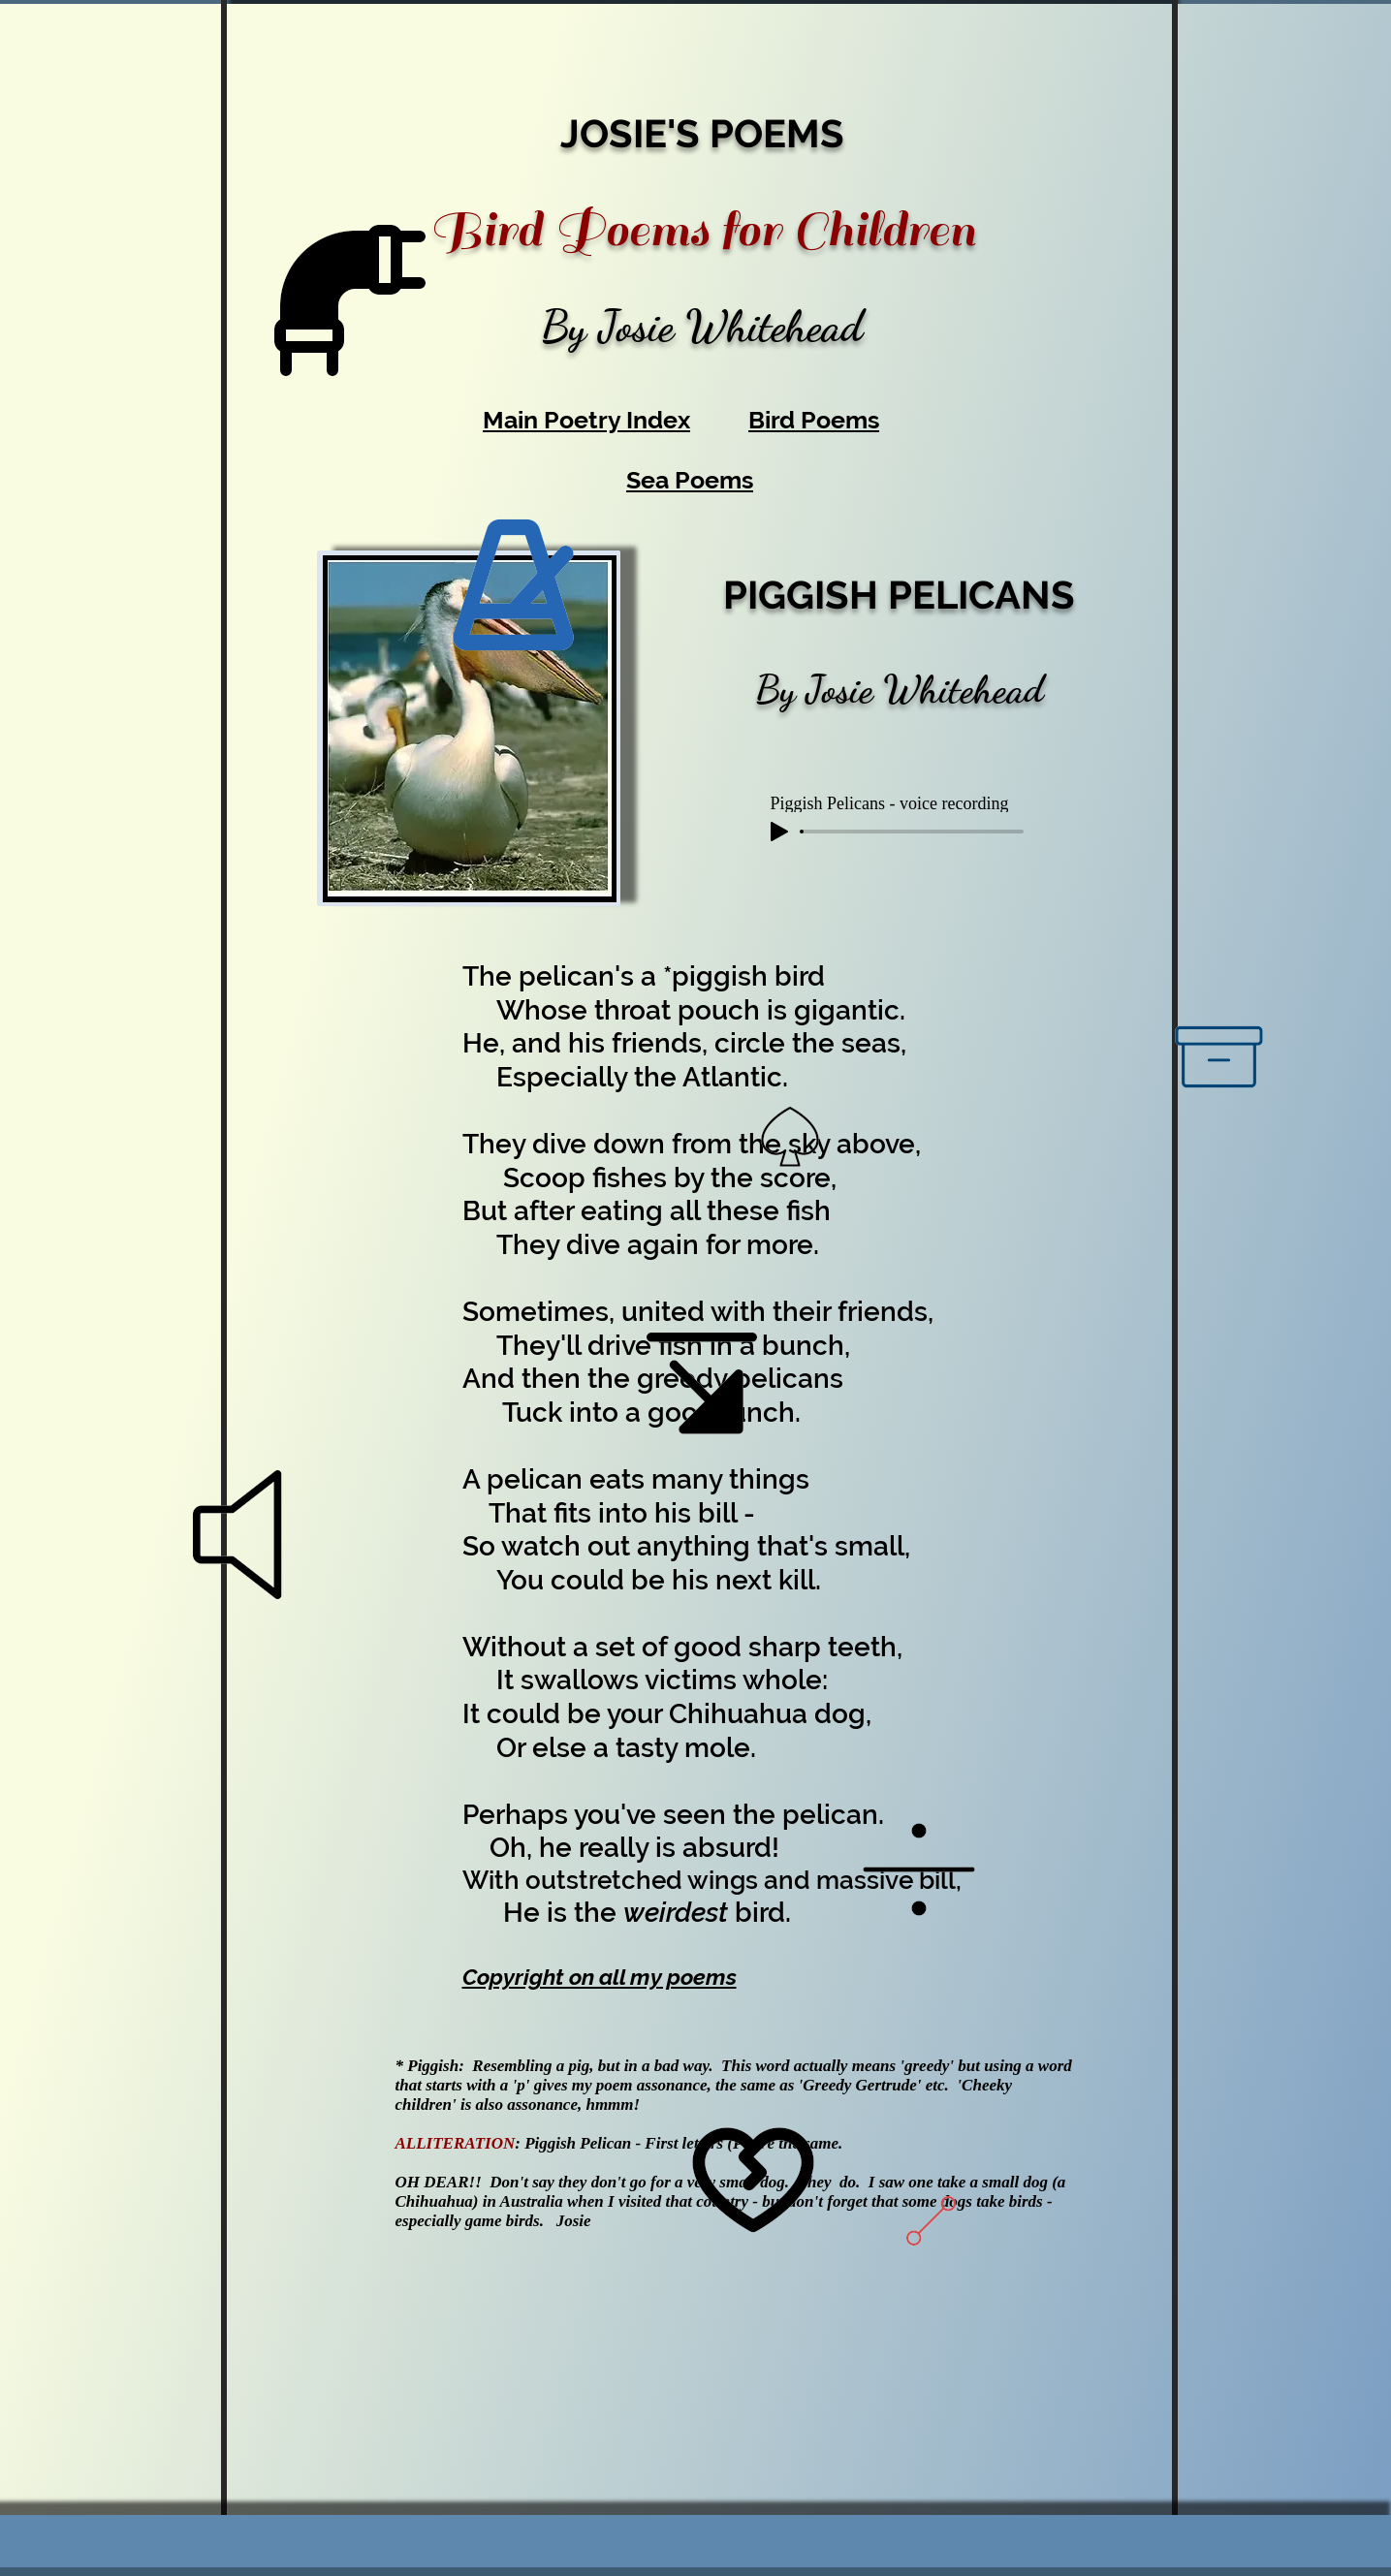 The height and width of the screenshot is (2576, 1391). I want to click on indicates a broken heart or heartbreak status, so click(753, 2176).